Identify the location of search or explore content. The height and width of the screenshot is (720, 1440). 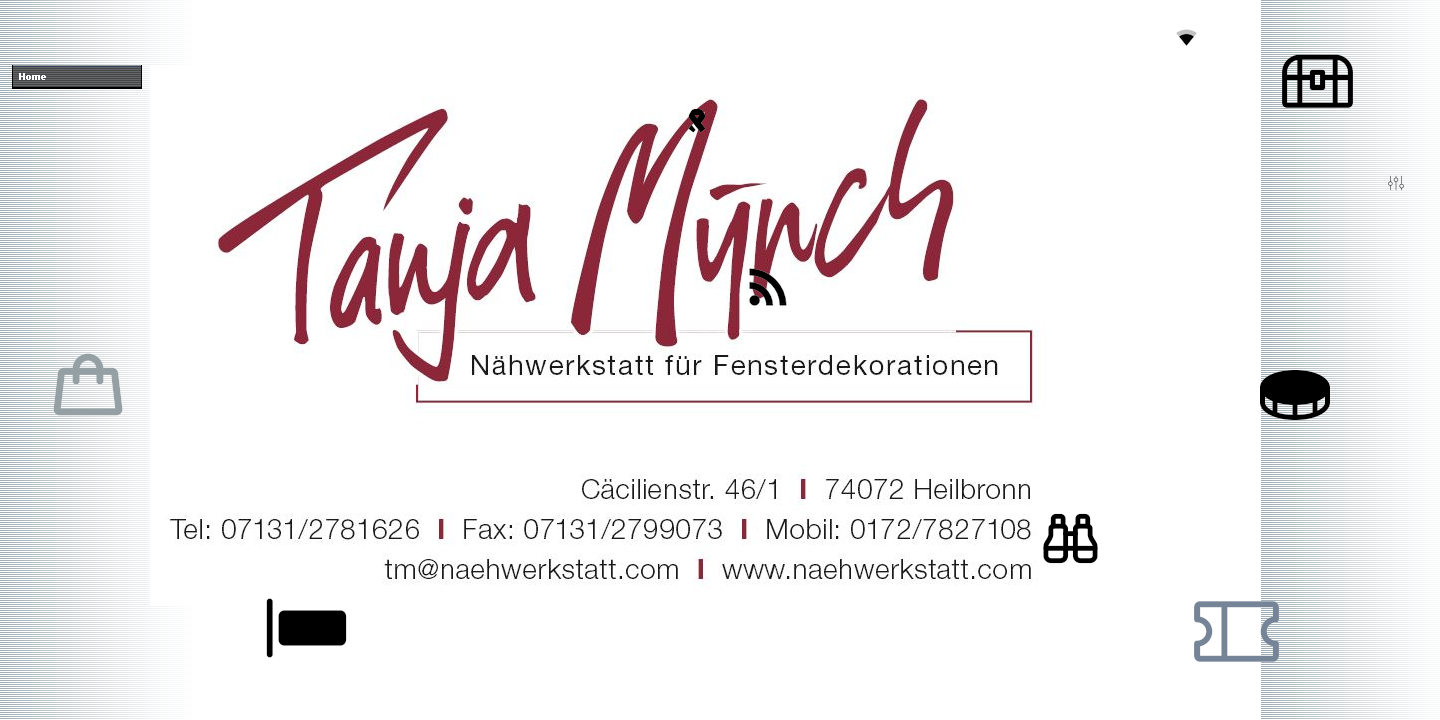
(1070, 538).